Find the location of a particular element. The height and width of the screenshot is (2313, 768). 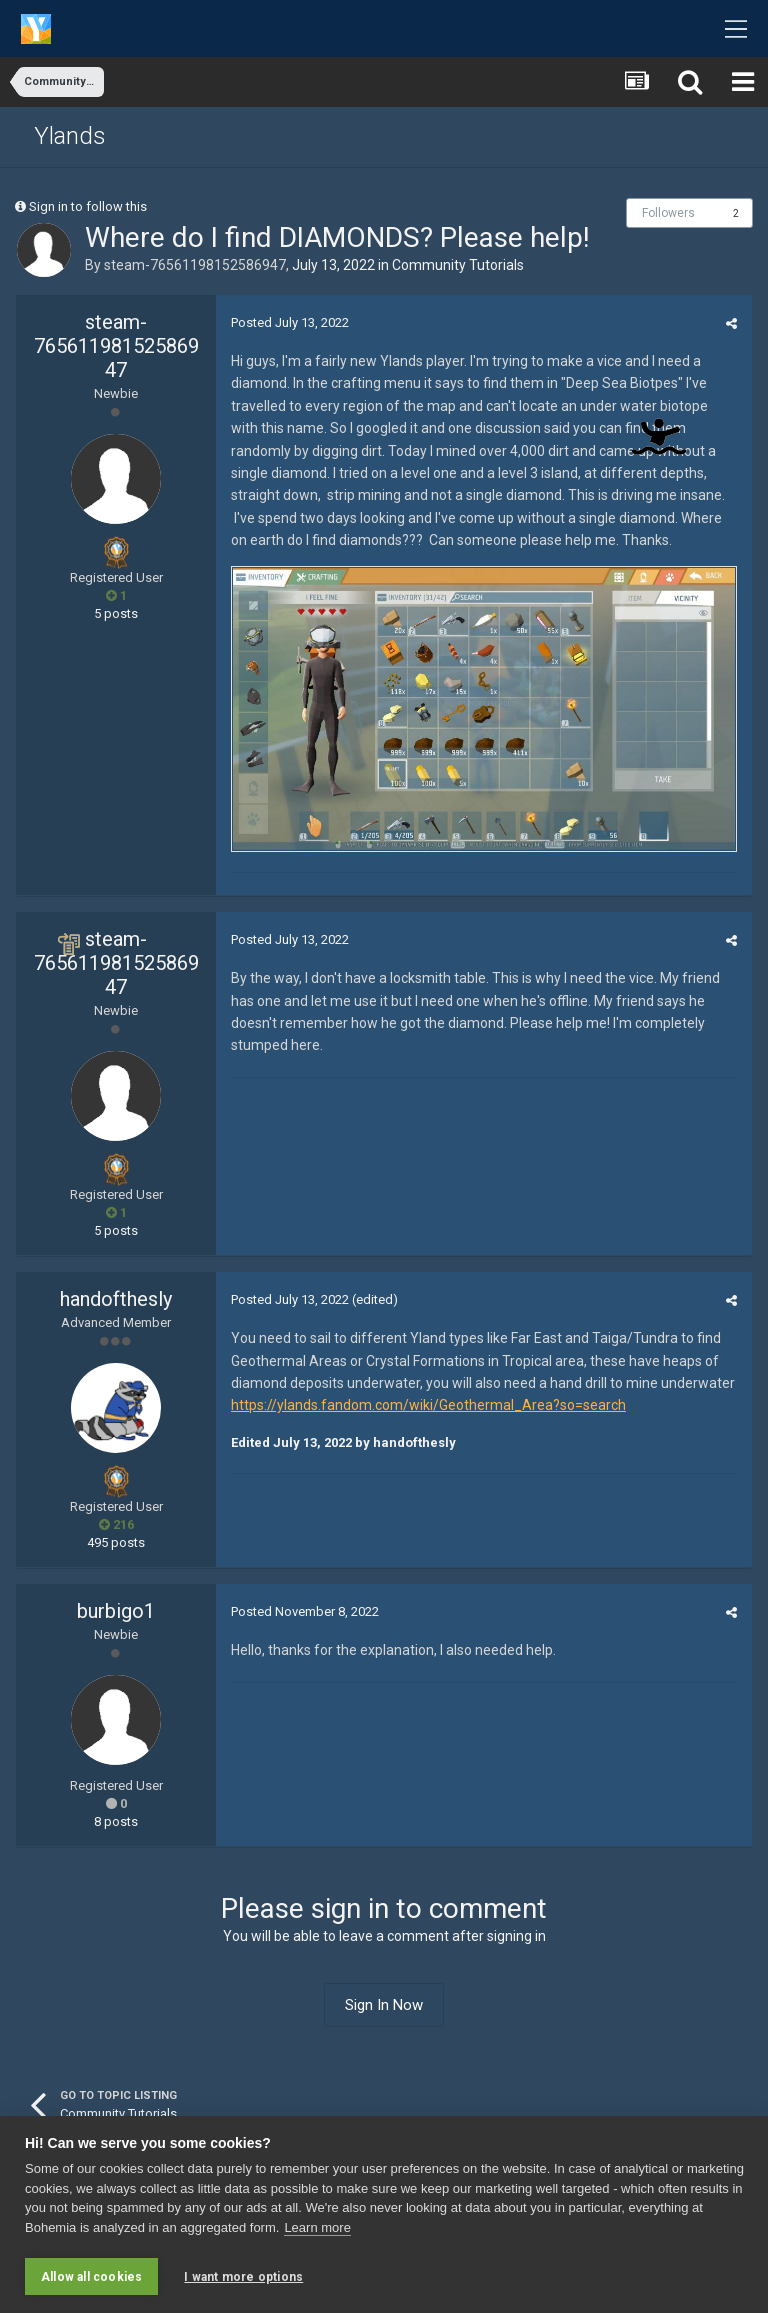

find all references to a symbol or variable is located at coordinates (69, 944).